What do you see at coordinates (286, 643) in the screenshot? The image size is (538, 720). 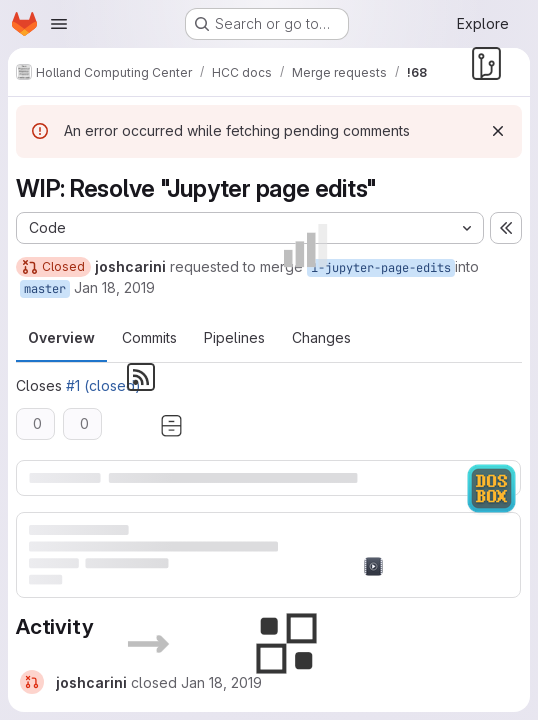 I see `launch klotski sliding block puzzle game` at bounding box center [286, 643].